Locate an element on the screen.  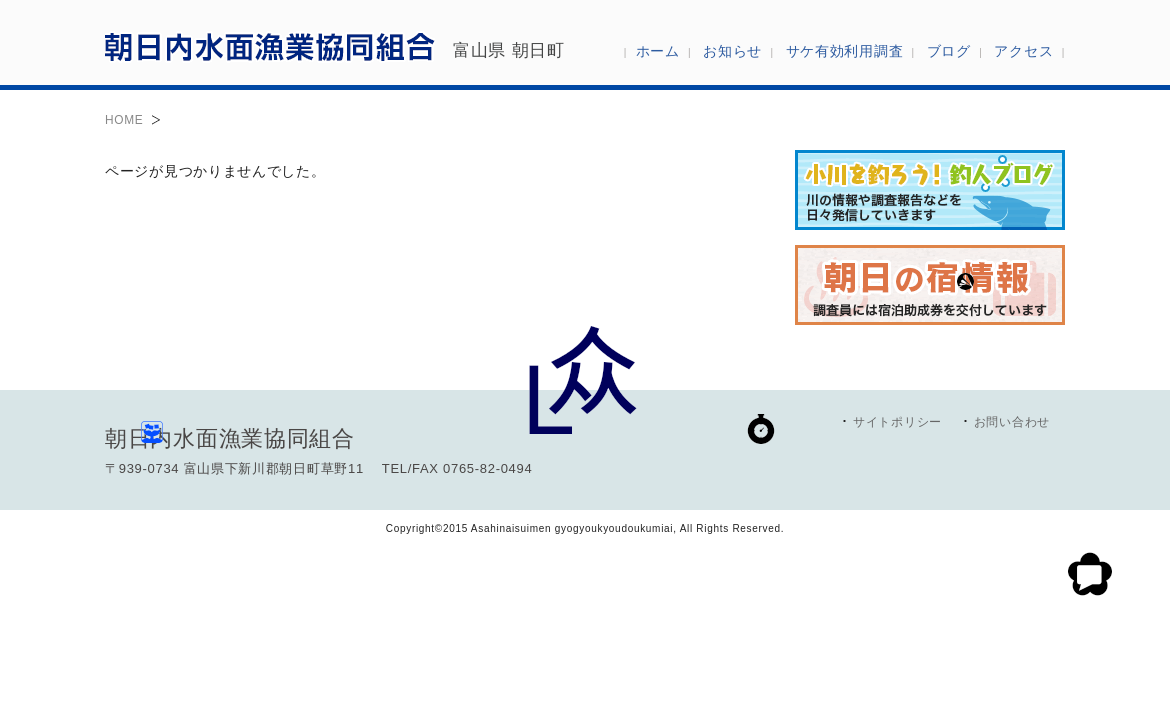
Fastly CDN service logo is located at coordinates (761, 429).